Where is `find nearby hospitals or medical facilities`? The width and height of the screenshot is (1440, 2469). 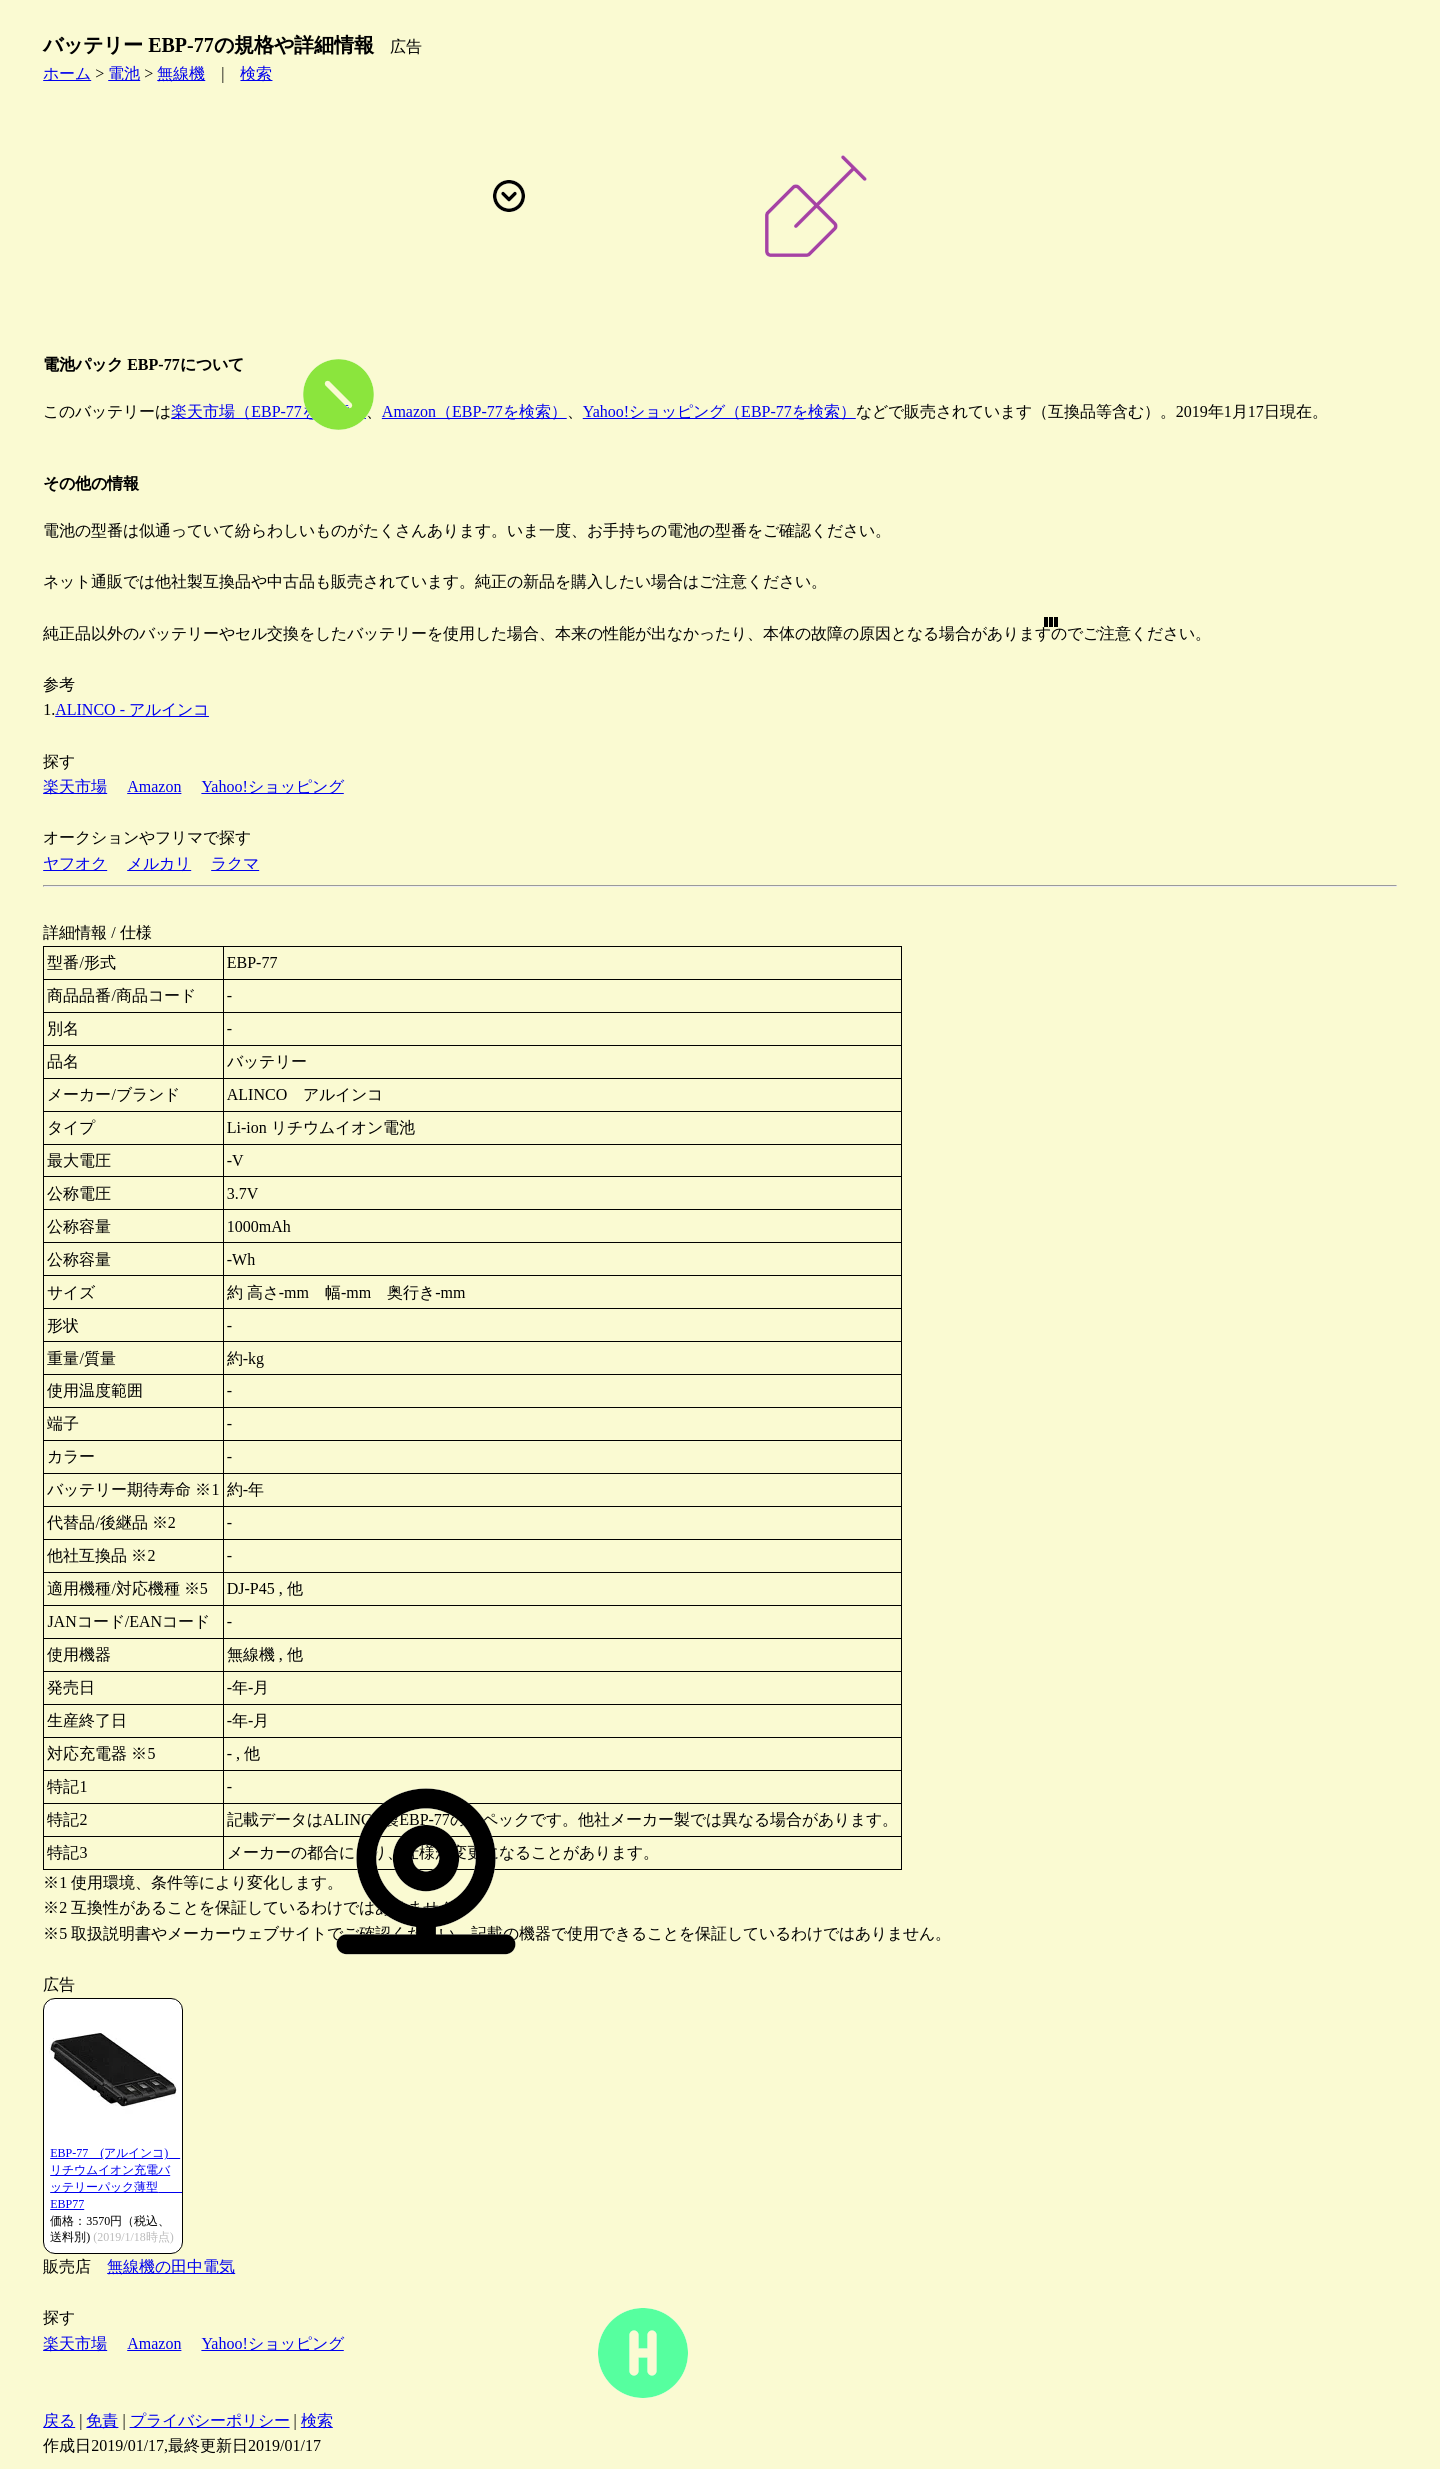
find nearby hospitals or medical facilities is located at coordinates (643, 2353).